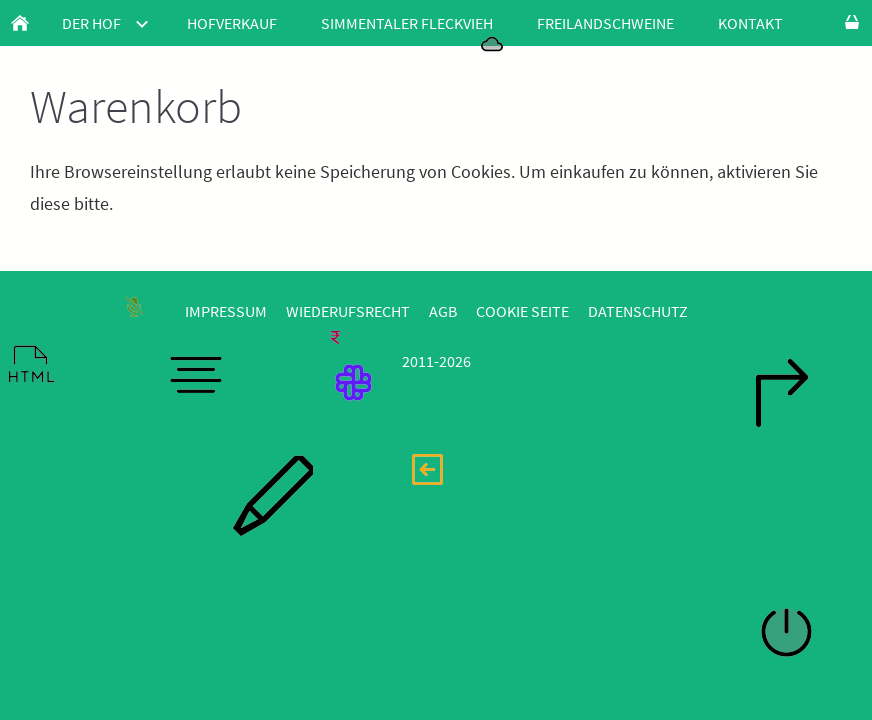 The width and height of the screenshot is (872, 720). What do you see at coordinates (196, 376) in the screenshot?
I see `center align text` at bounding box center [196, 376].